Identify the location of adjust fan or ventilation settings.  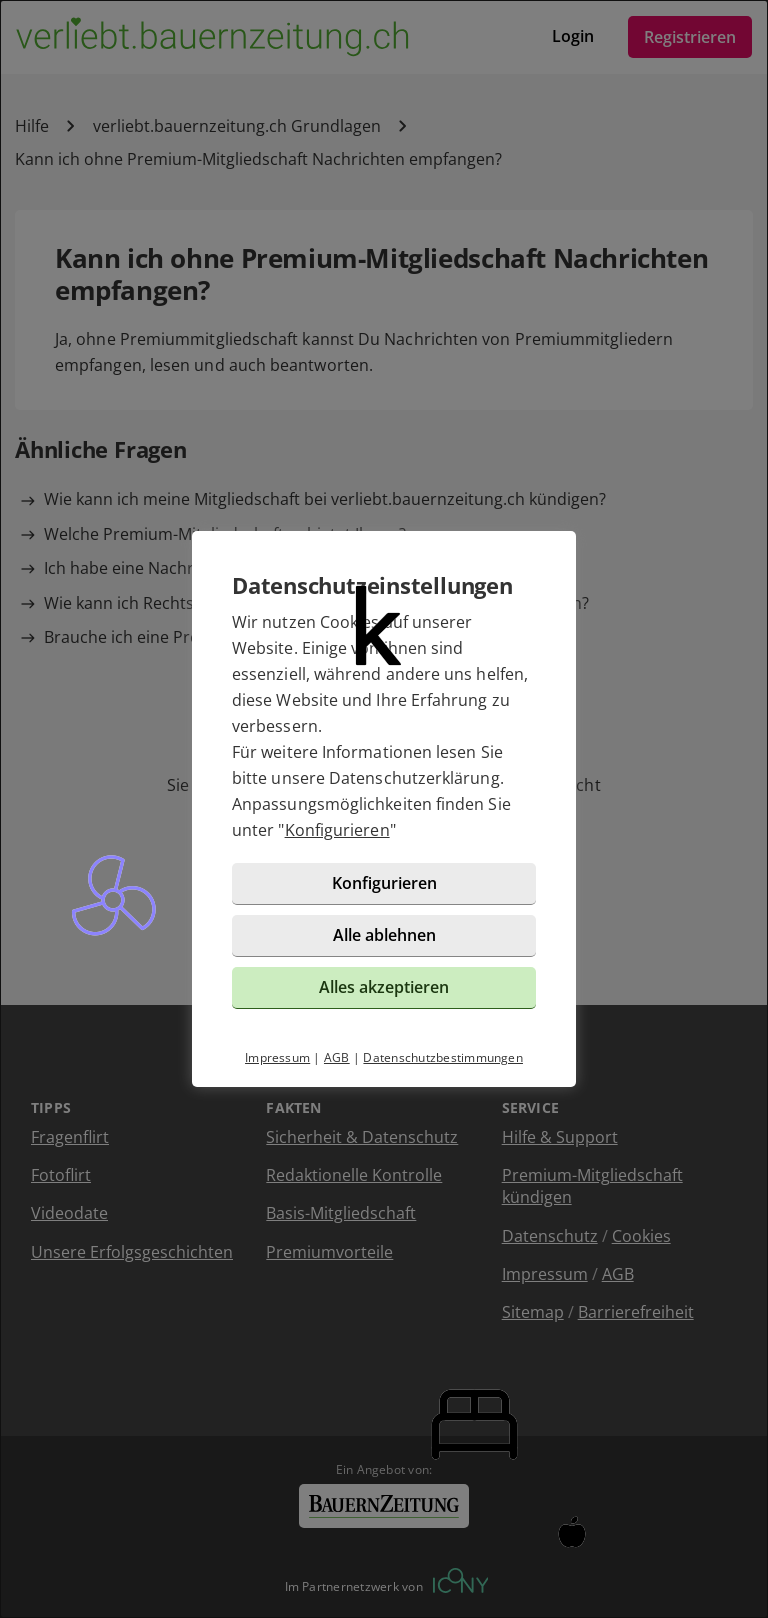
(113, 900).